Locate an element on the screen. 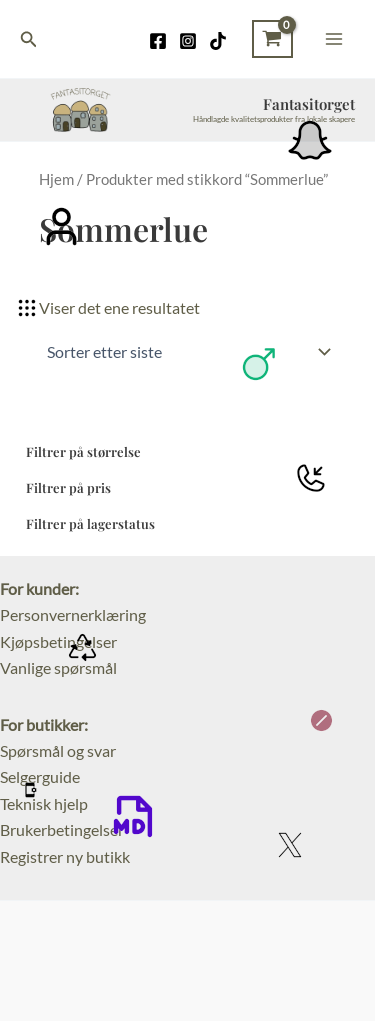 The image size is (375, 1021). indicates an incoming phone call is located at coordinates (311, 477).